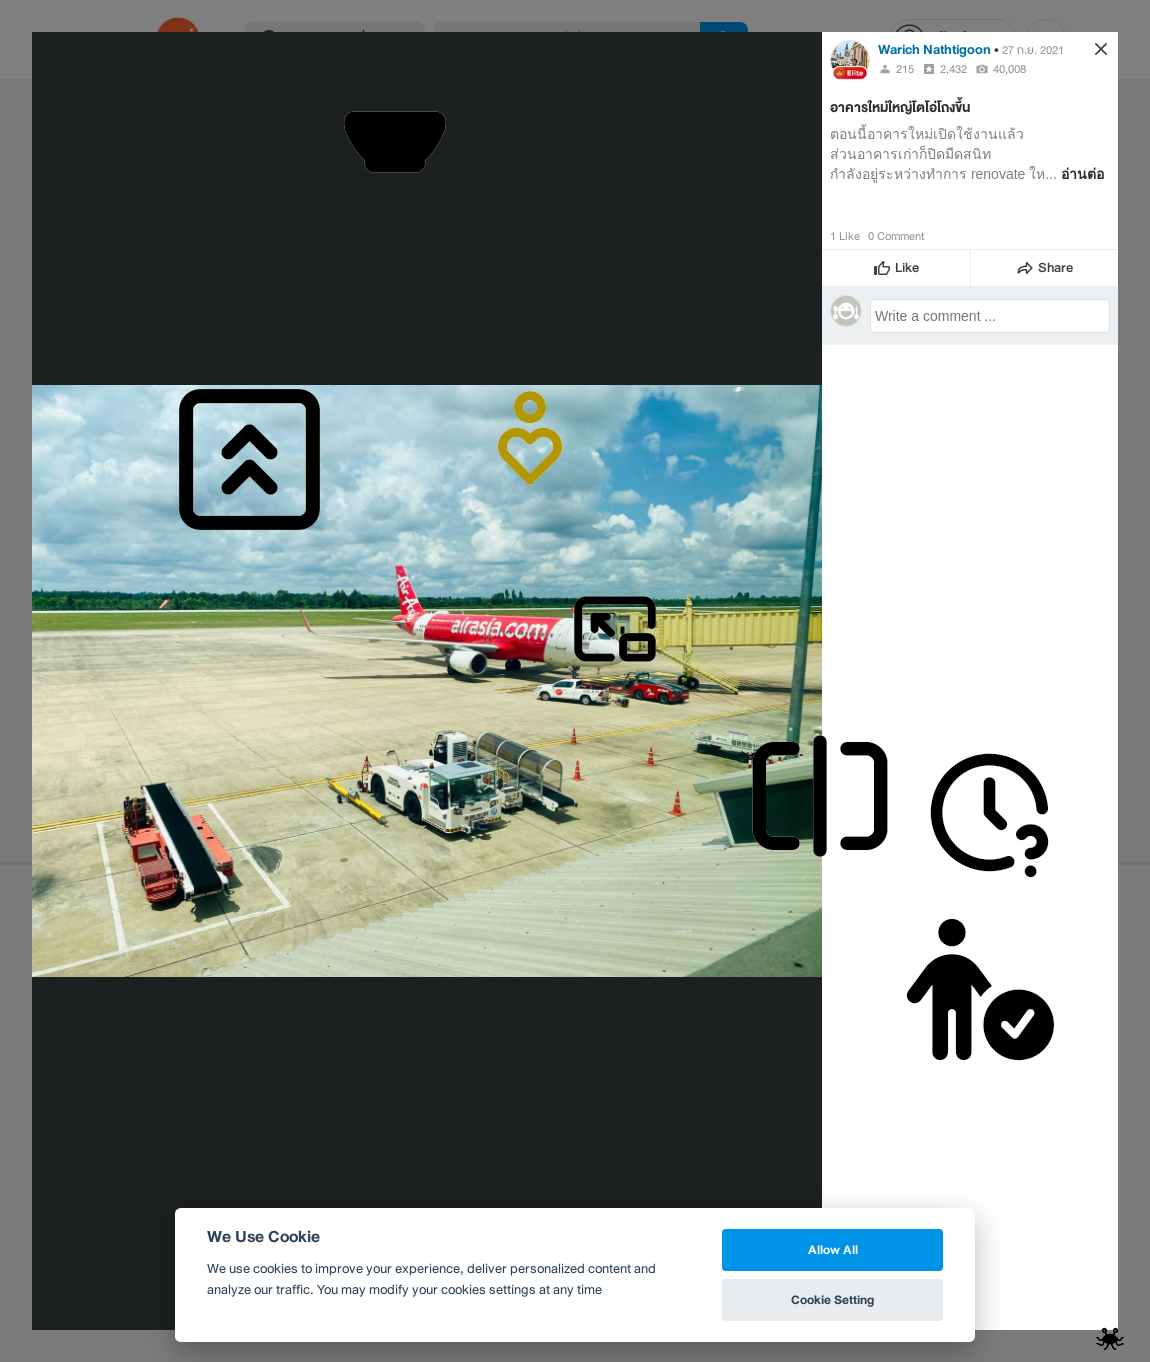 The image size is (1150, 1362). What do you see at coordinates (1110, 1339) in the screenshot?
I see `represents pastafarianism or the flying spaghetti monster` at bounding box center [1110, 1339].